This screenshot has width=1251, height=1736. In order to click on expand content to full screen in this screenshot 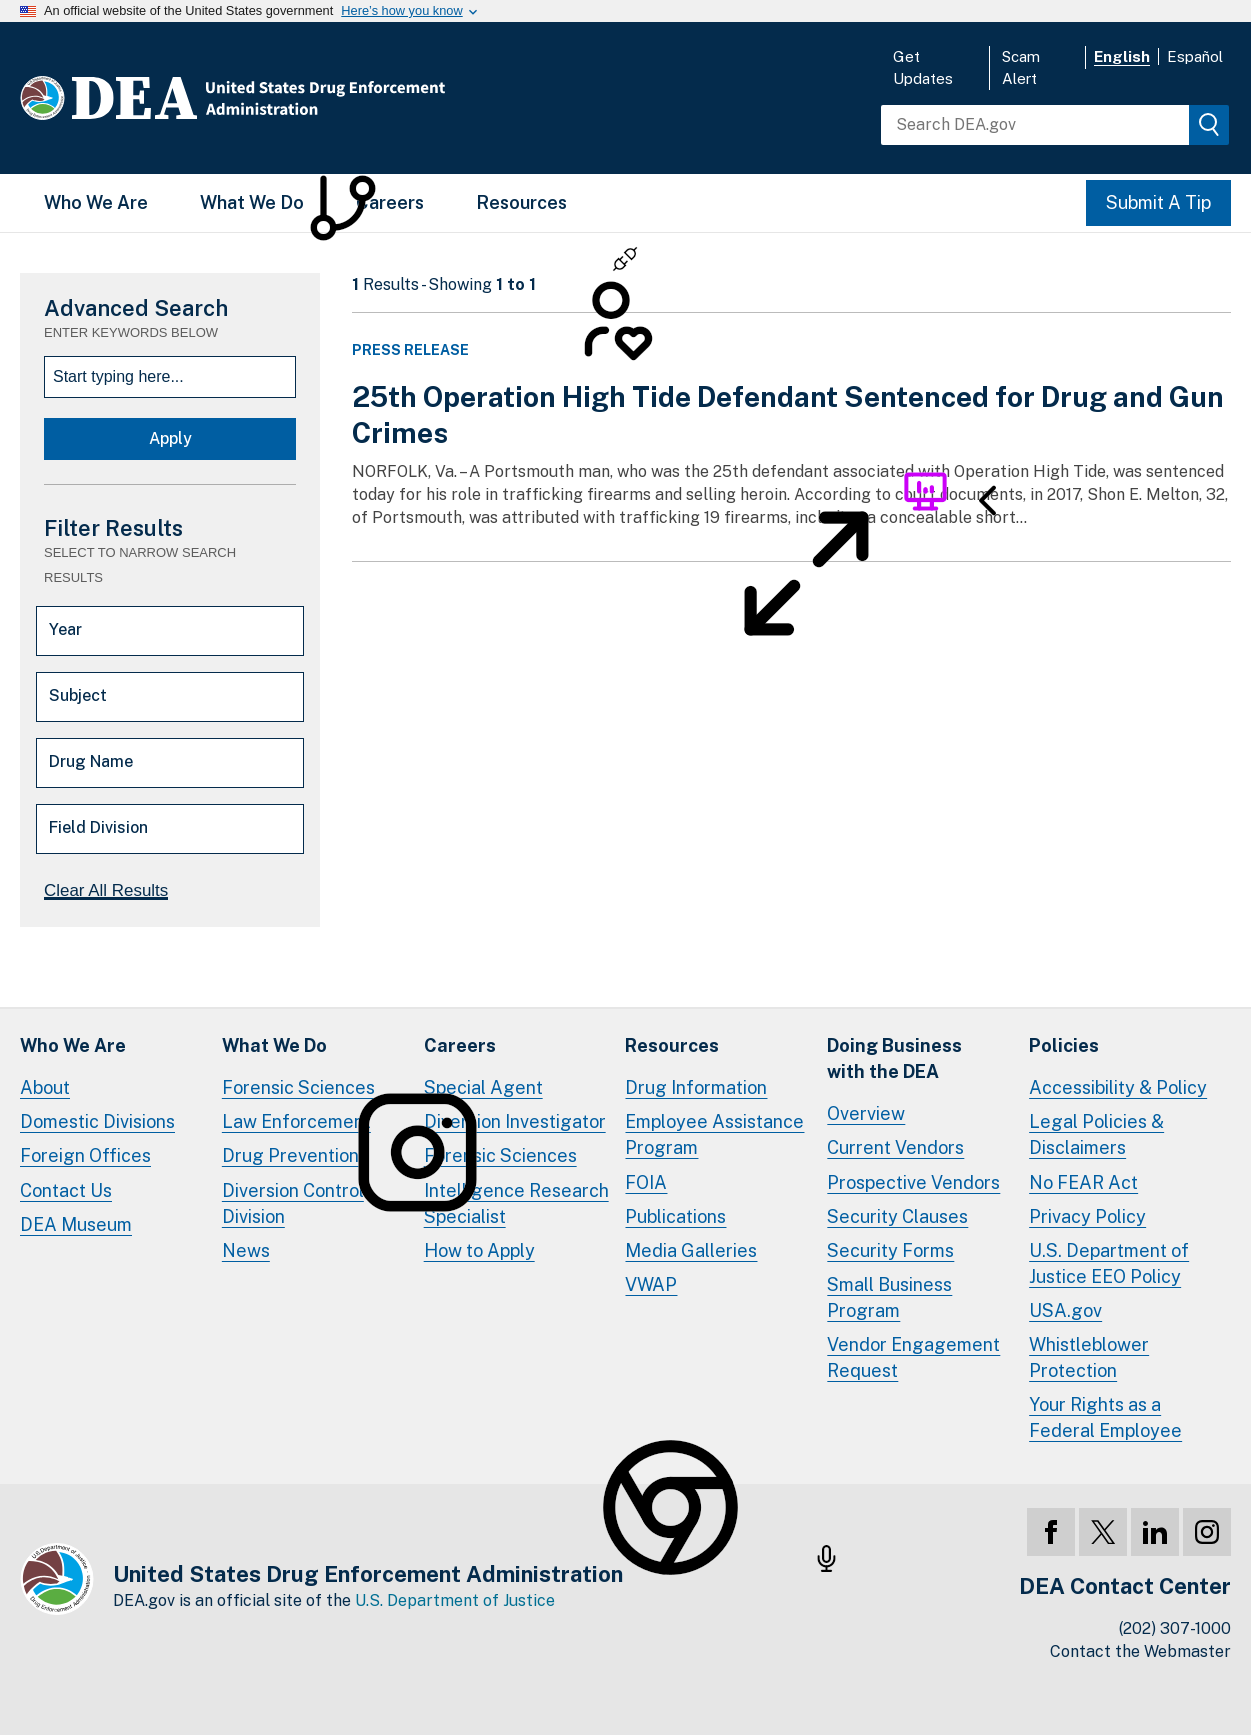, I will do `click(806, 573)`.